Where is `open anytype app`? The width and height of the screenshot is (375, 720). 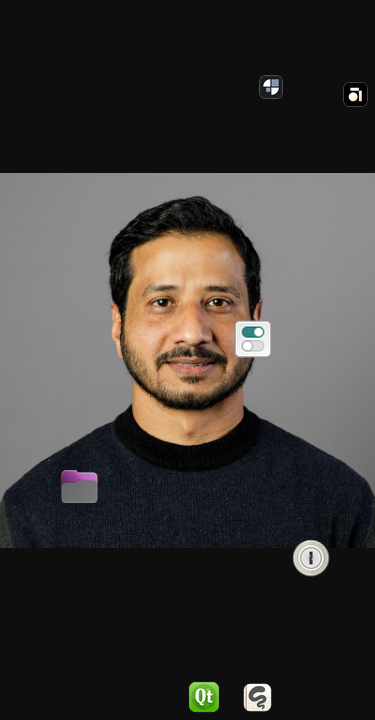 open anytype app is located at coordinates (355, 94).